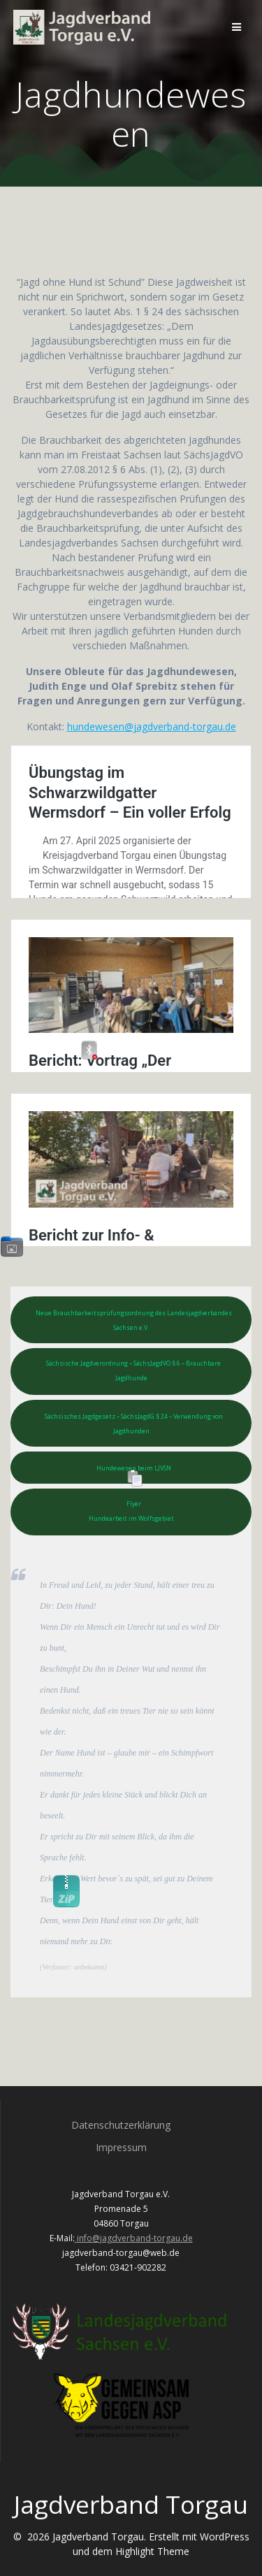 This screenshot has width=262, height=2576. I want to click on bluetooth is currently disabled, so click(89, 1050).